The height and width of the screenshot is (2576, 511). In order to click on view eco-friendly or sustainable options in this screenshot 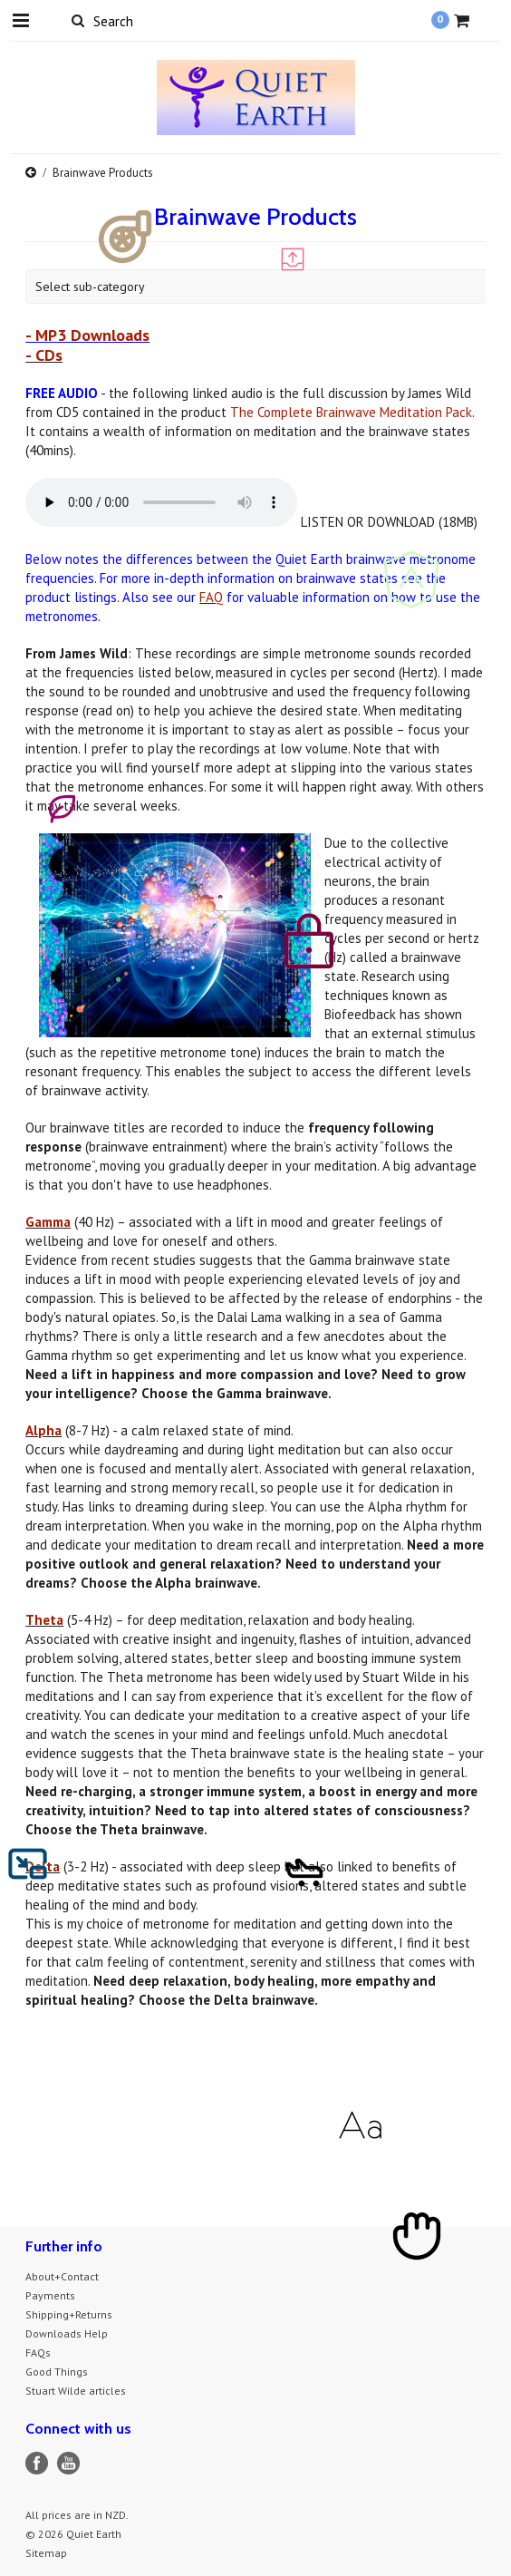, I will do `click(62, 808)`.